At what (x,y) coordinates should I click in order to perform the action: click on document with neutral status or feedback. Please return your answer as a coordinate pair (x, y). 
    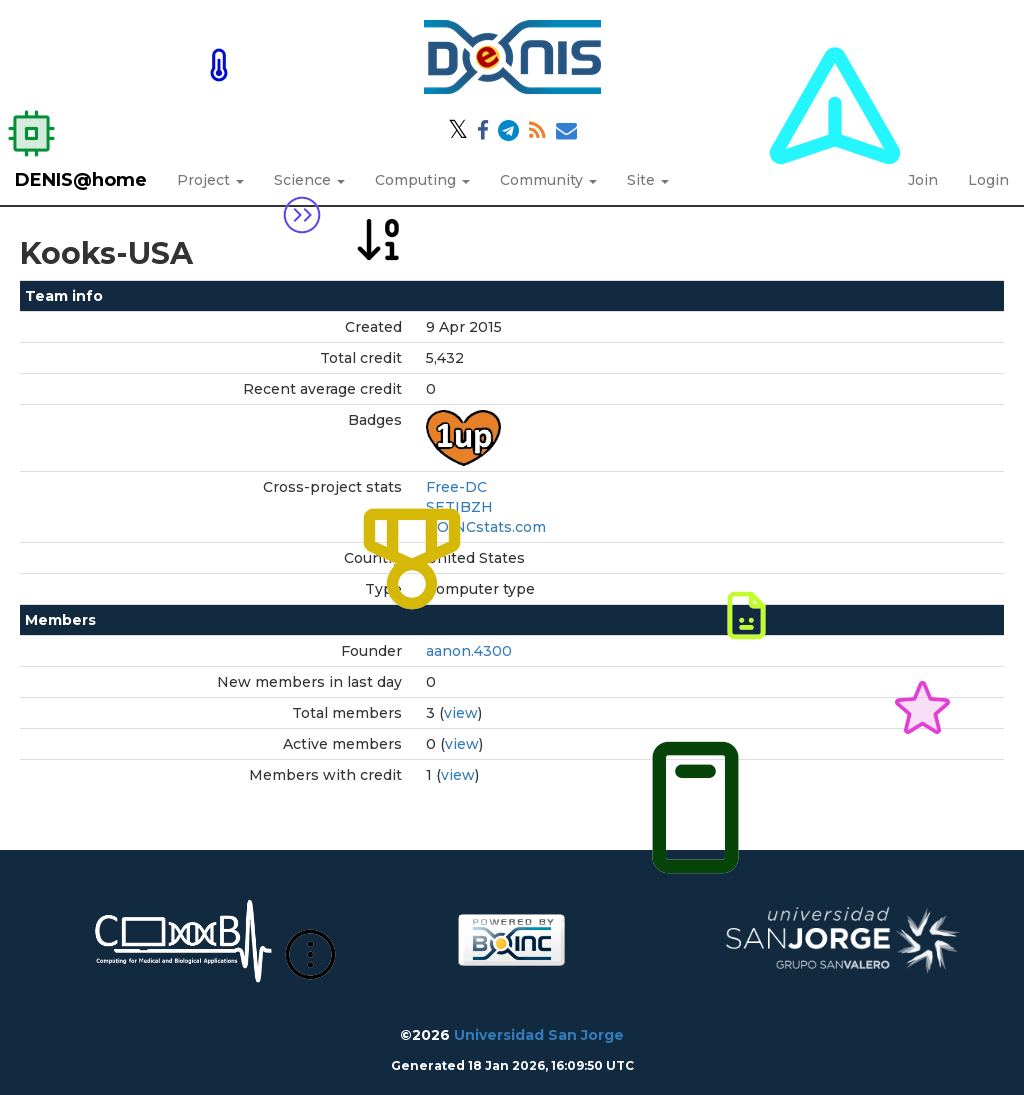
    Looking at the image, I should click on (746, 615).